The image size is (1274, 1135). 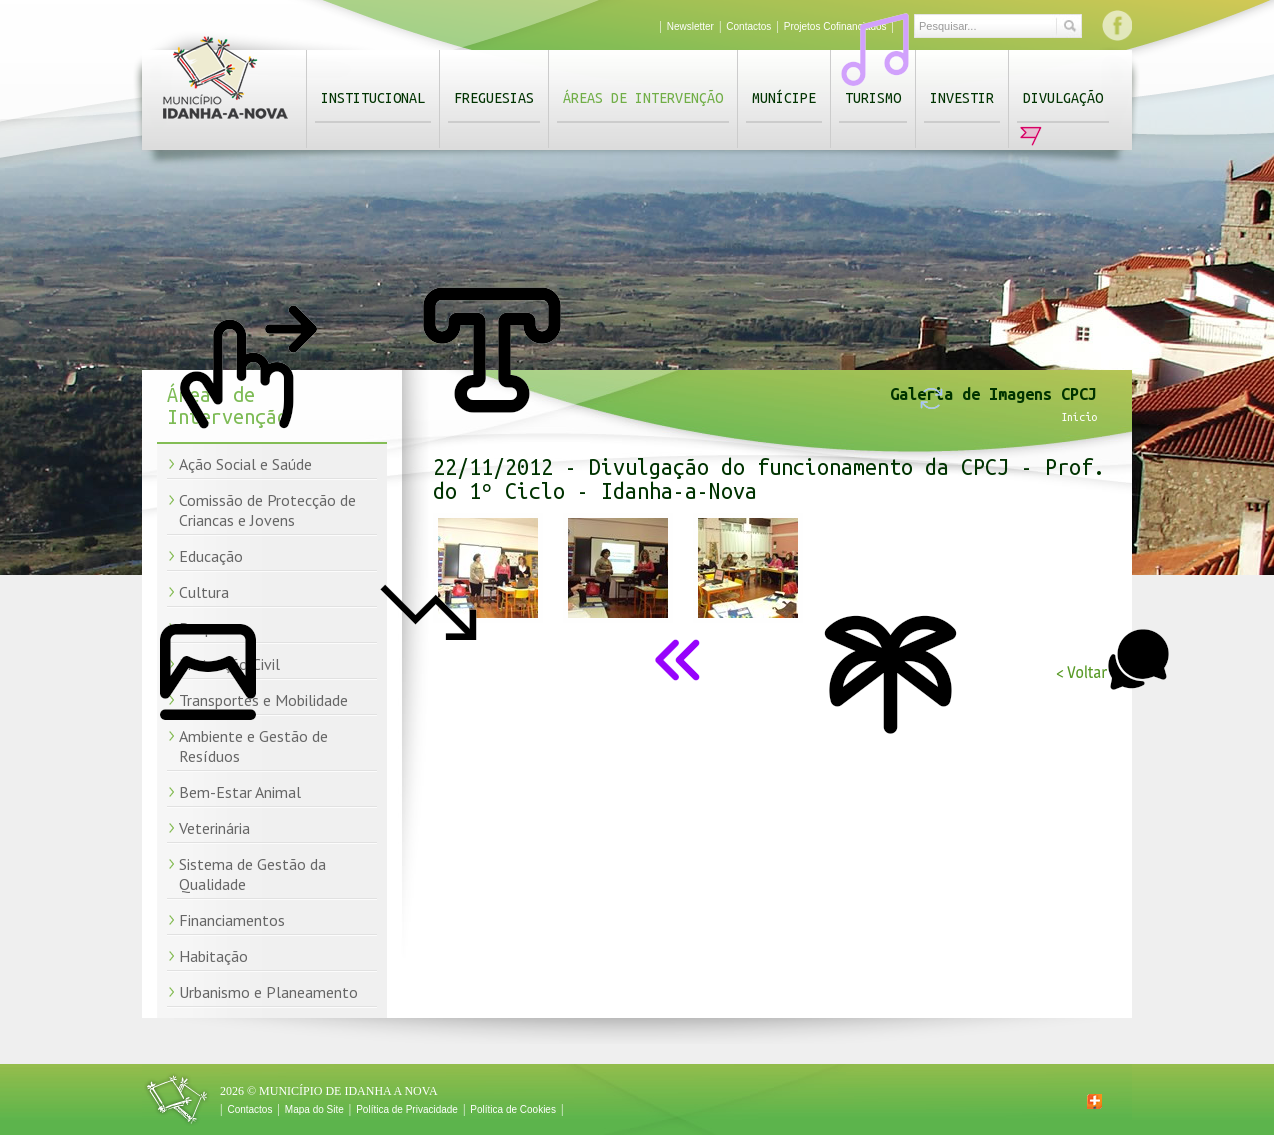 What do you see at coordinates (429, 613) in the screenshot?
I see `indicates a declining trend or decrease in value` at bounding box center [429, 613].